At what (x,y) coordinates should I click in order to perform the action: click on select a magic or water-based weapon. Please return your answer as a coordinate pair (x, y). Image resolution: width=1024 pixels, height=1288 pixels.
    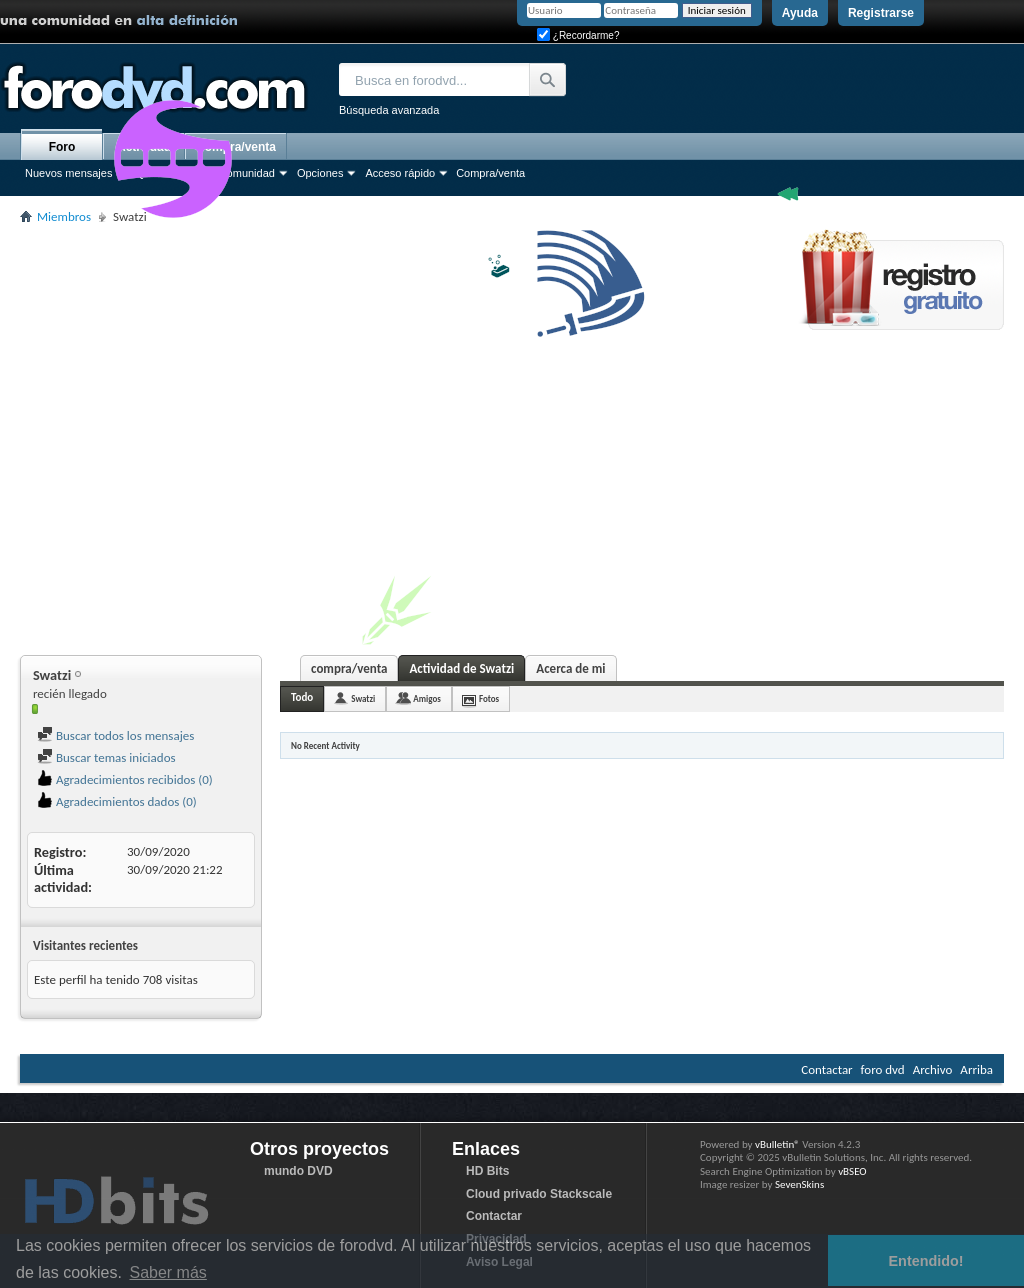
    Looking at the image, I should click on (397, 610).